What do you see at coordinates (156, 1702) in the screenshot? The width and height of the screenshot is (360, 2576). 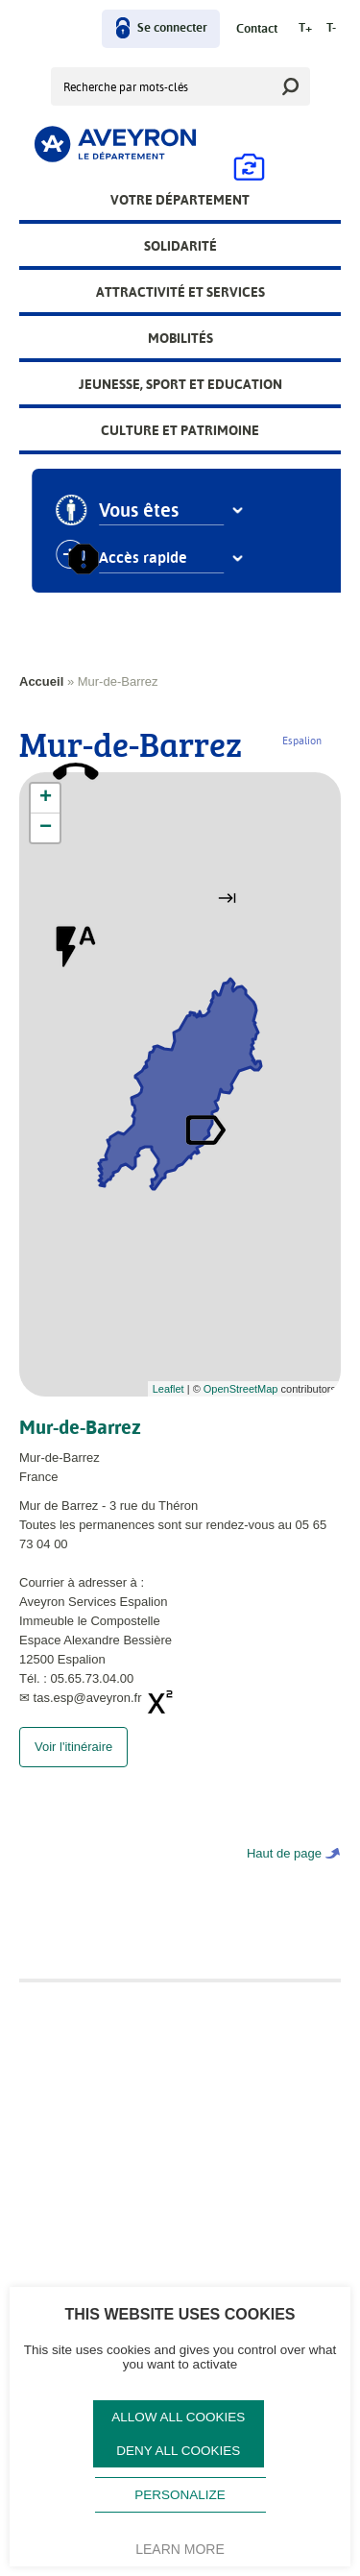 I see `format selected text as superscript` at bounding box center [156, 1702].